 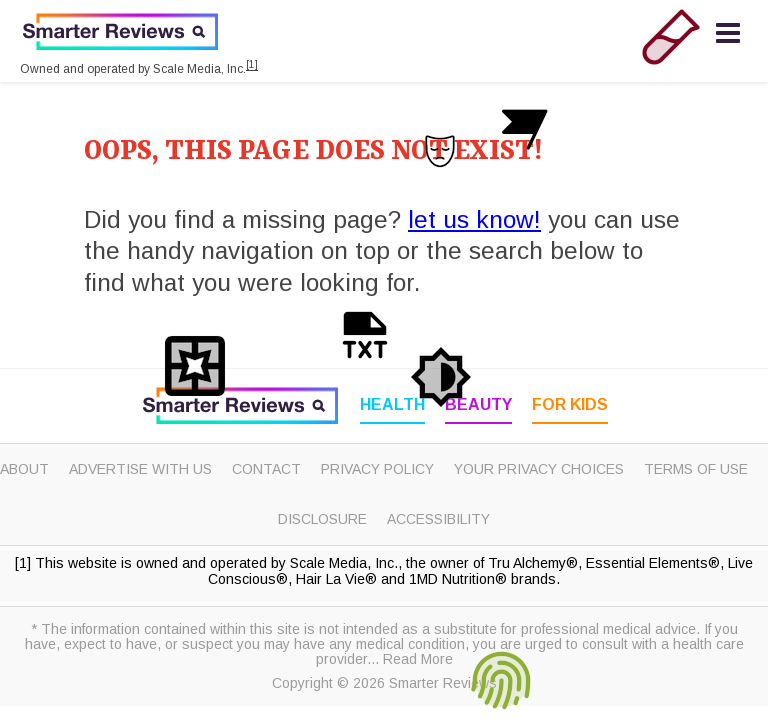 What do you see at coordinates (365, 337) in the screenshot?
I see `open a plain text file` at bounding box center [365, 337].